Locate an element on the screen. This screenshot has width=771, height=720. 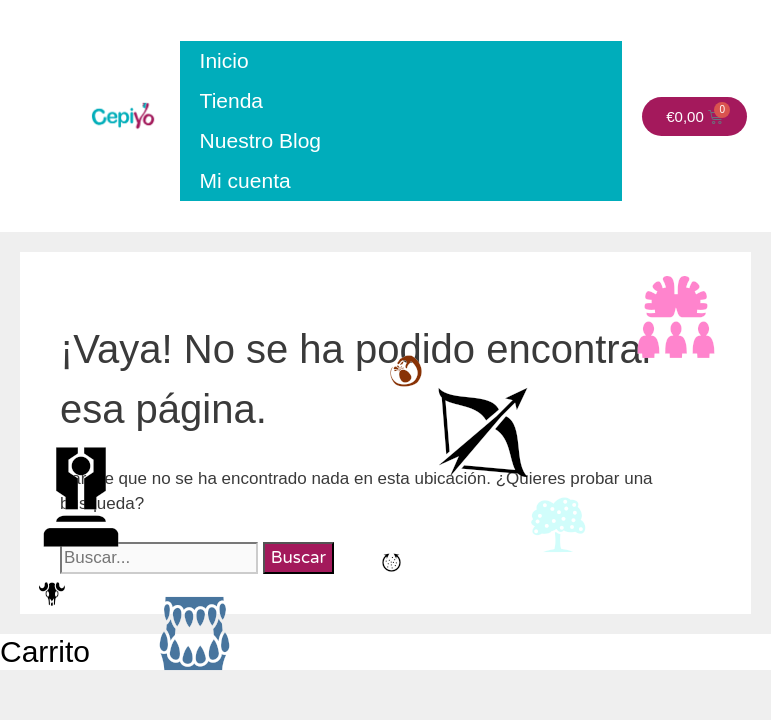
access collaborative brainstorming features is located at coordinates (676, 317).